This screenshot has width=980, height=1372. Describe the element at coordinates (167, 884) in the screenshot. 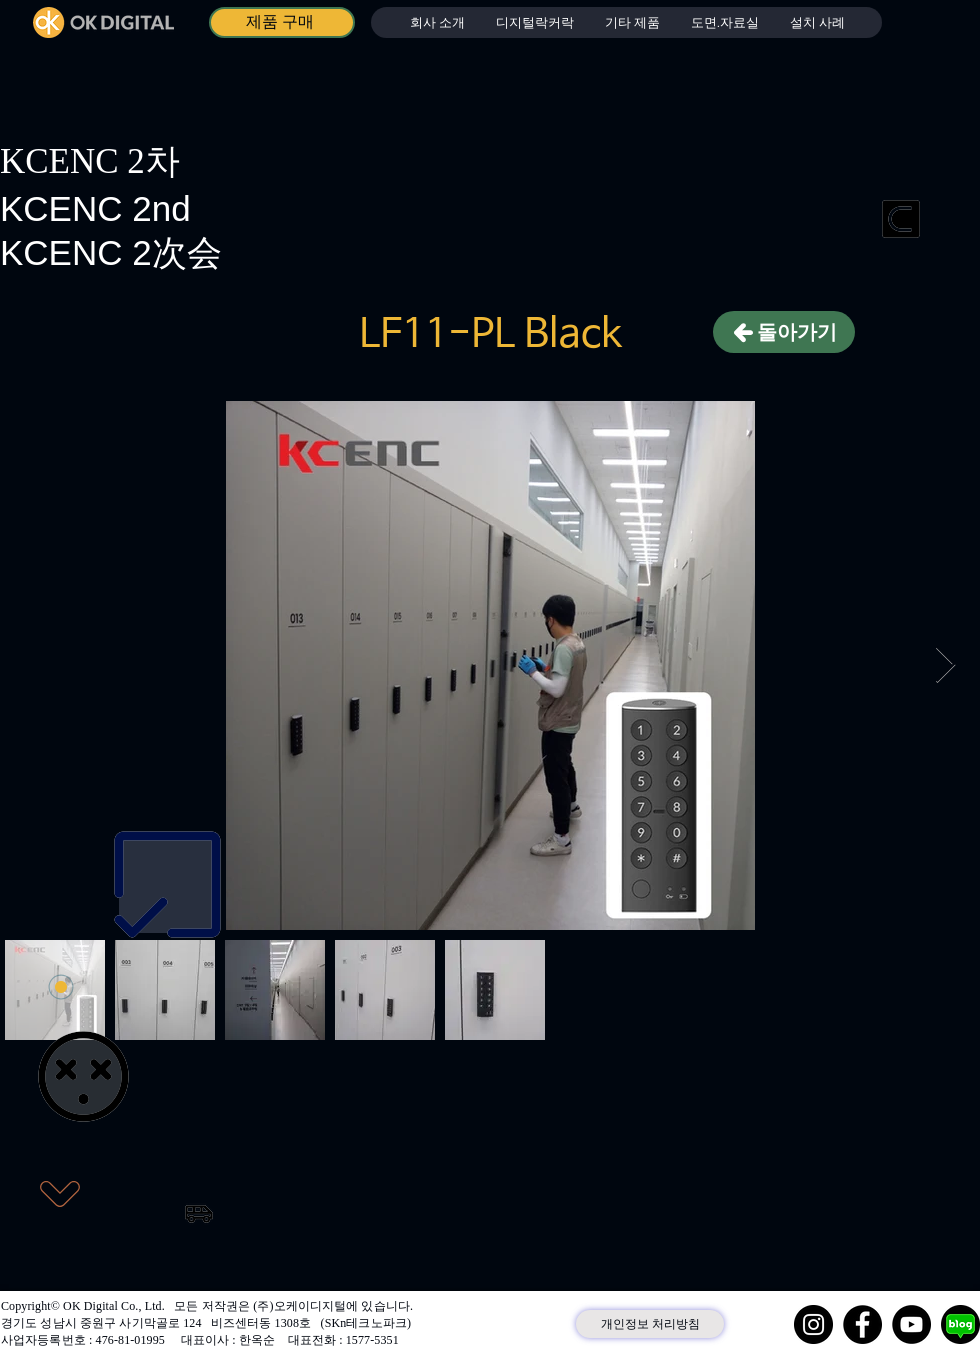

I see `mark task as complete` at that location.